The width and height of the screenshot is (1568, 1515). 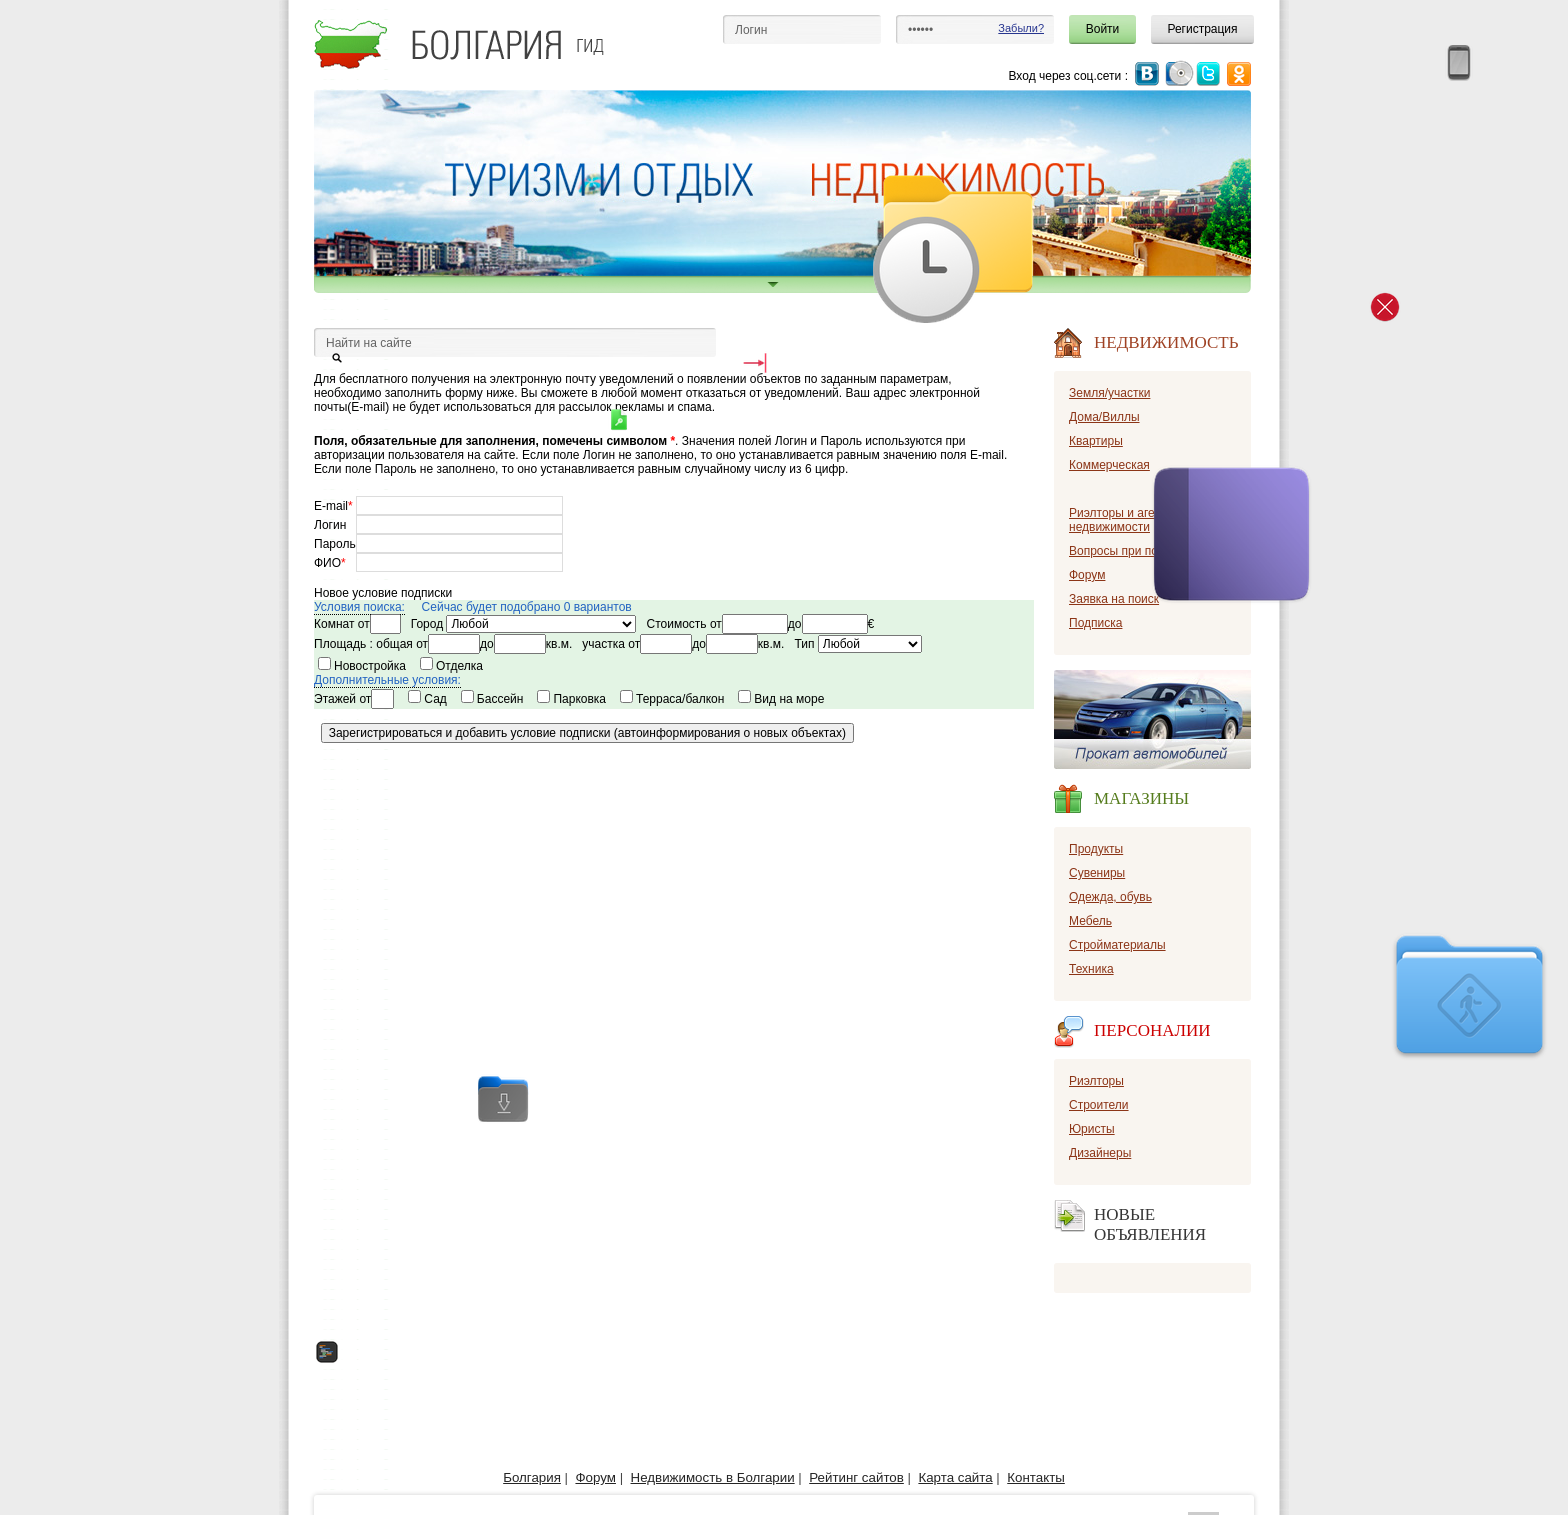 What do you see at coordinates (1459, 63) in the screenshot?
I see `access phone or dialer settings` at bounding box center [1459, 63].